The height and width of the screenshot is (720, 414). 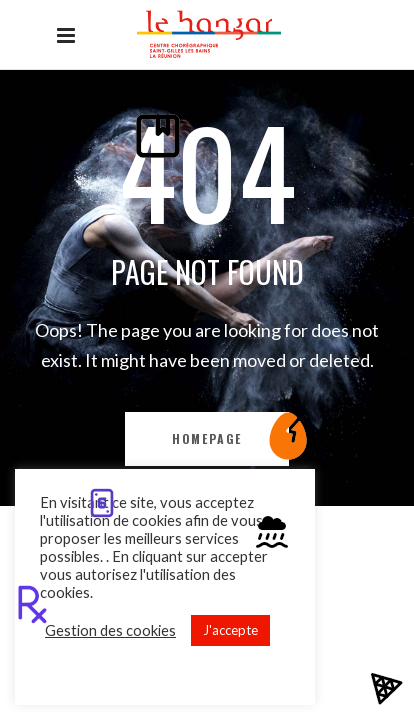 I want to click on three.js library or 3D graphics project, so click(x=386, y=688).